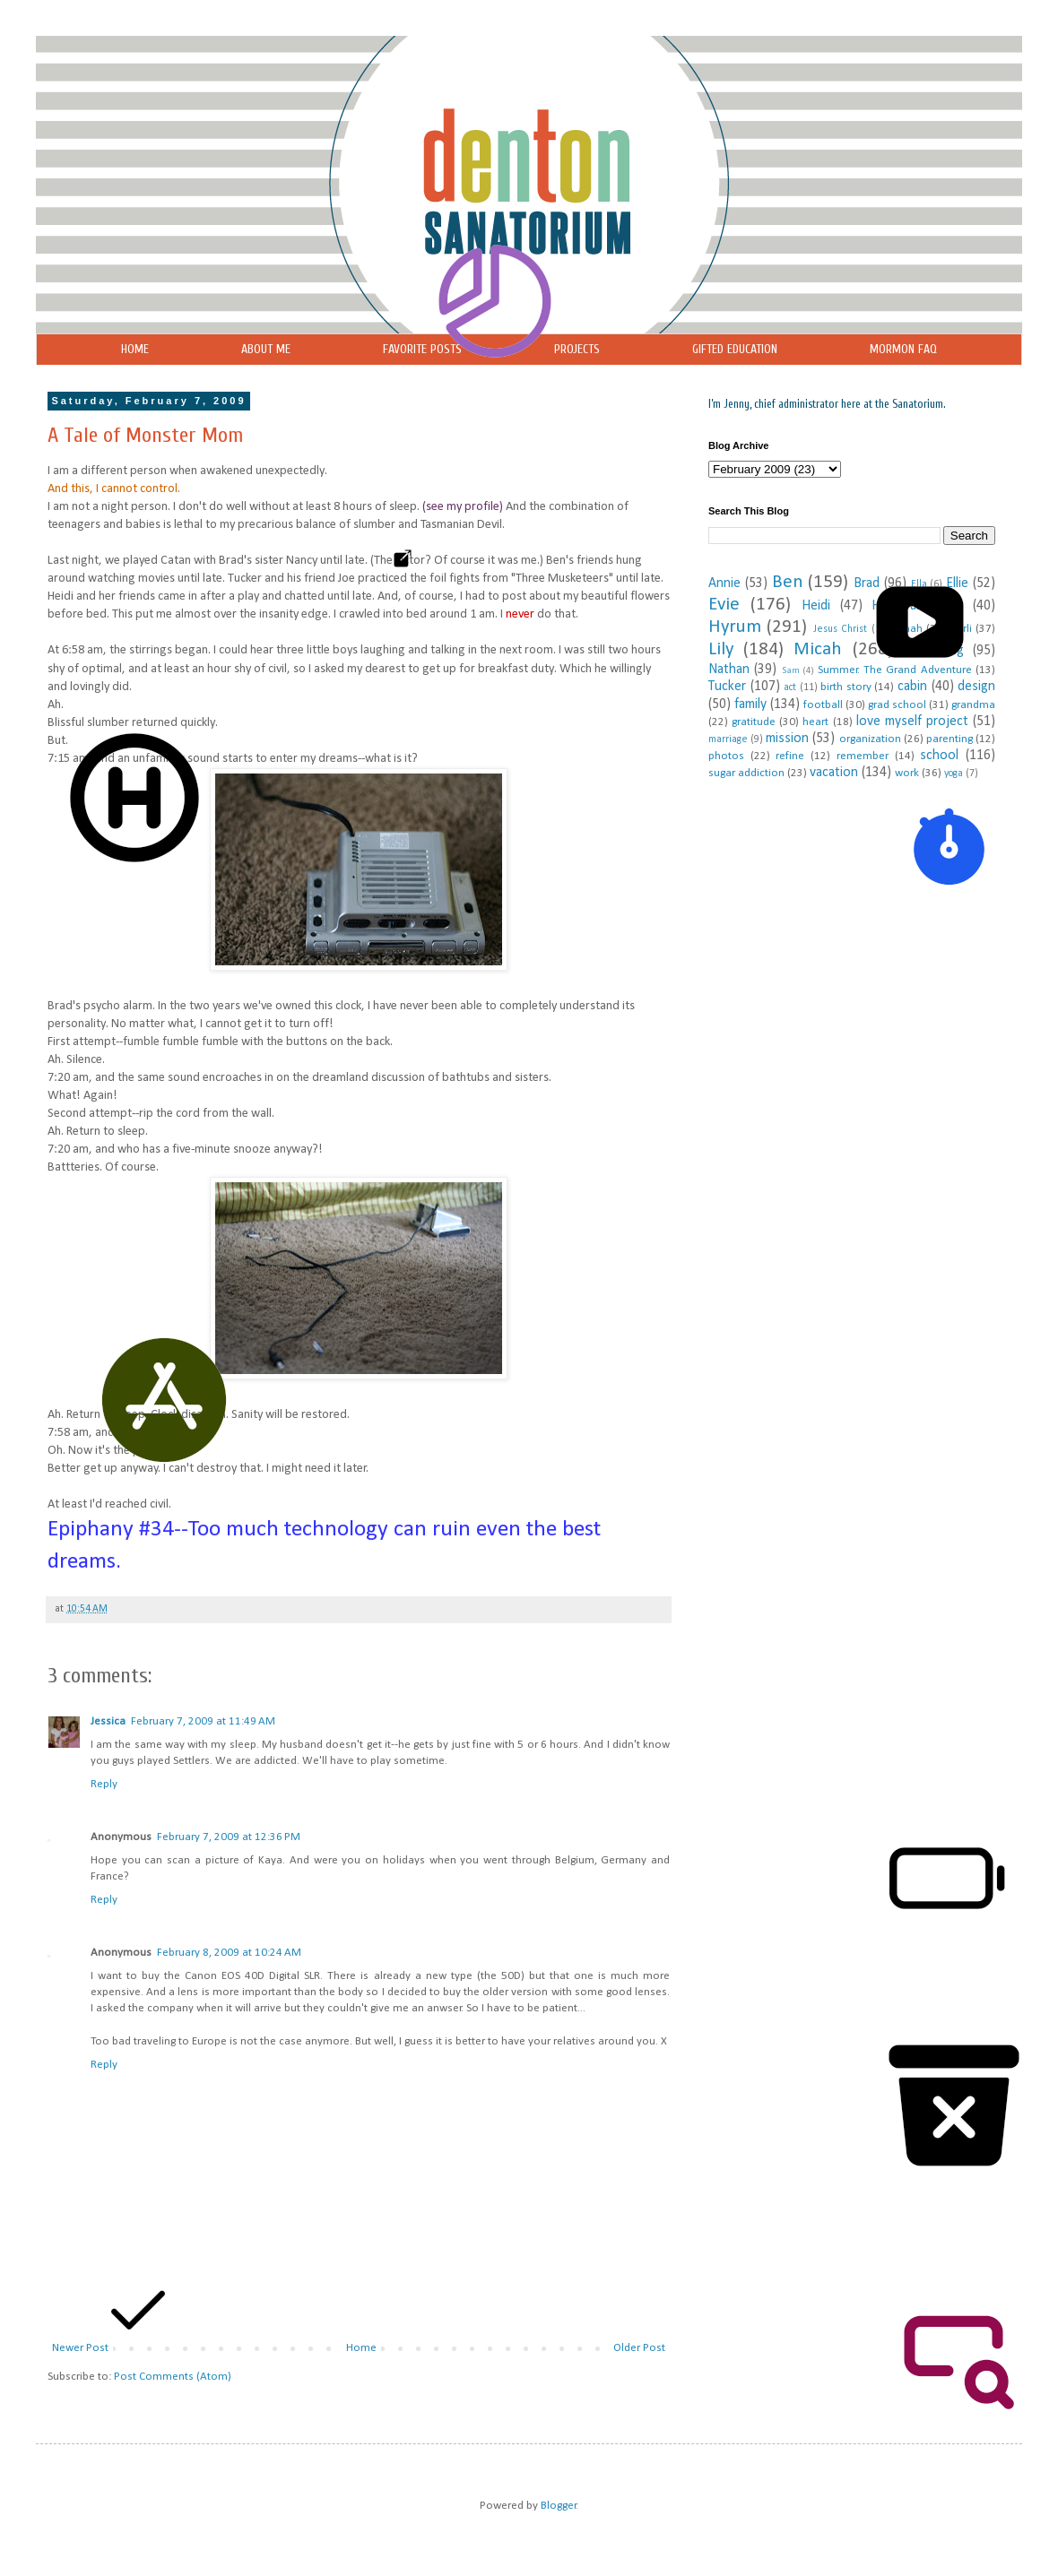 Image resolution: width=1058 pixels, height=2576 pixels. Describe the element at coordinates (954, 2105) in the screenshot. I see `delete selected item` at that location.